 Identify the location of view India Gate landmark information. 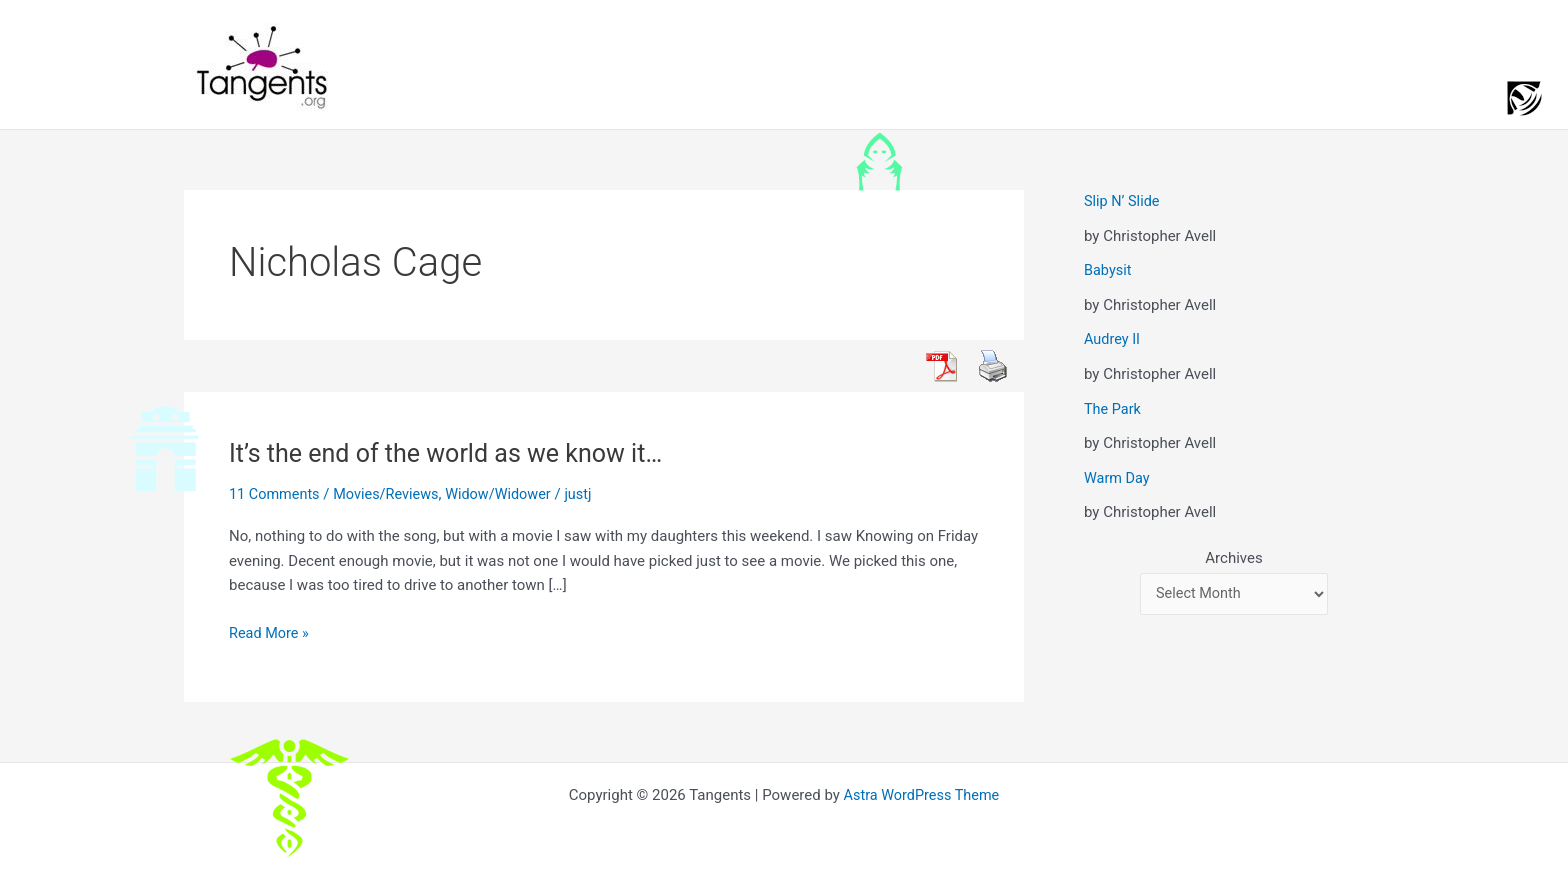
(165, 445).